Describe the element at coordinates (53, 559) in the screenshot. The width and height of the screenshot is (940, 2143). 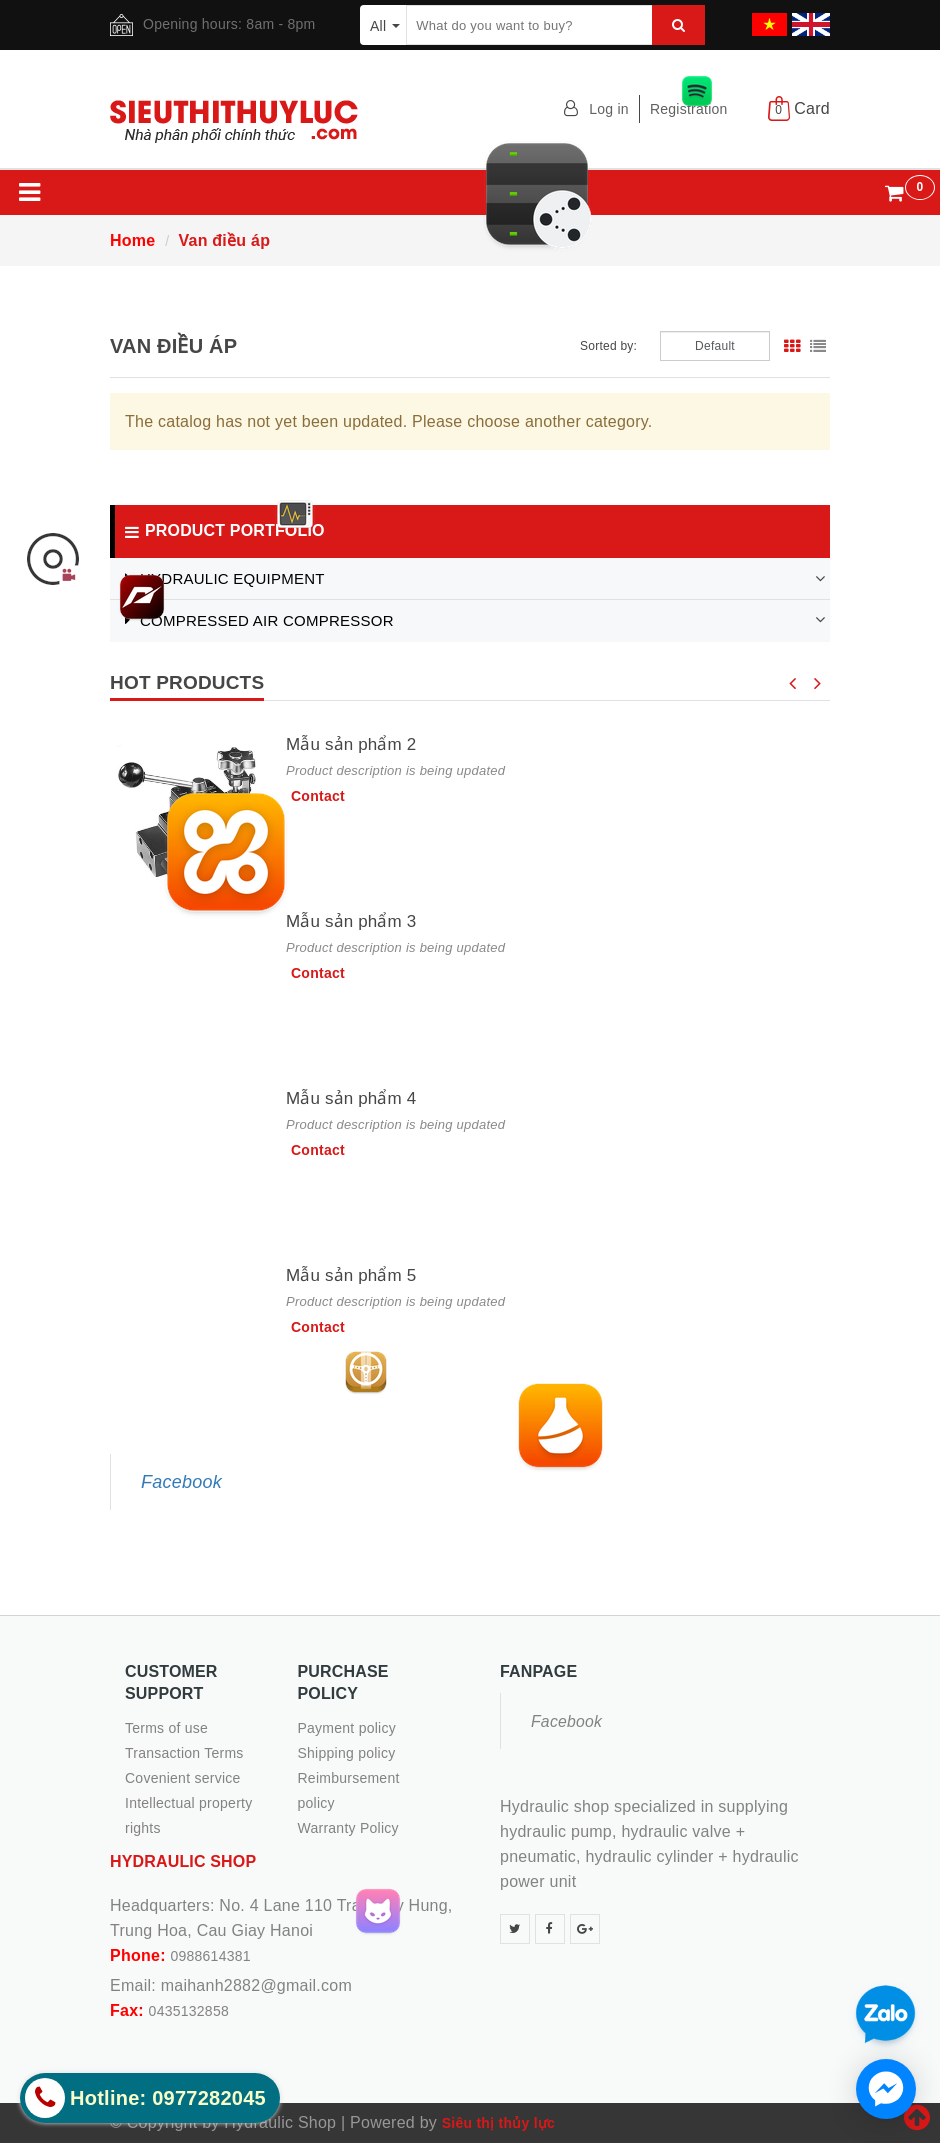
I see `indicates video disc or DVD media` at that location.